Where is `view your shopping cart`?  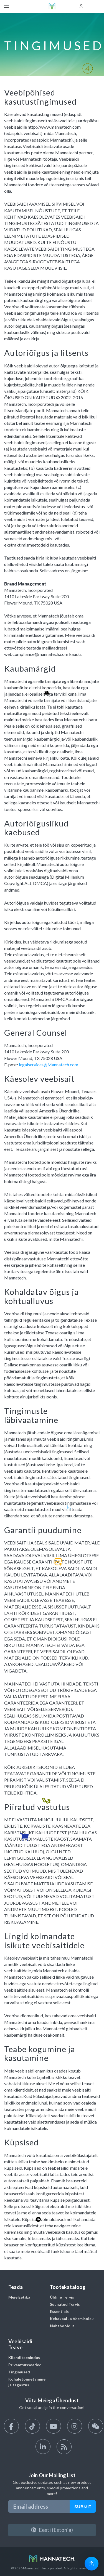
view your shopping cart is located at coordinates (24, 1837).